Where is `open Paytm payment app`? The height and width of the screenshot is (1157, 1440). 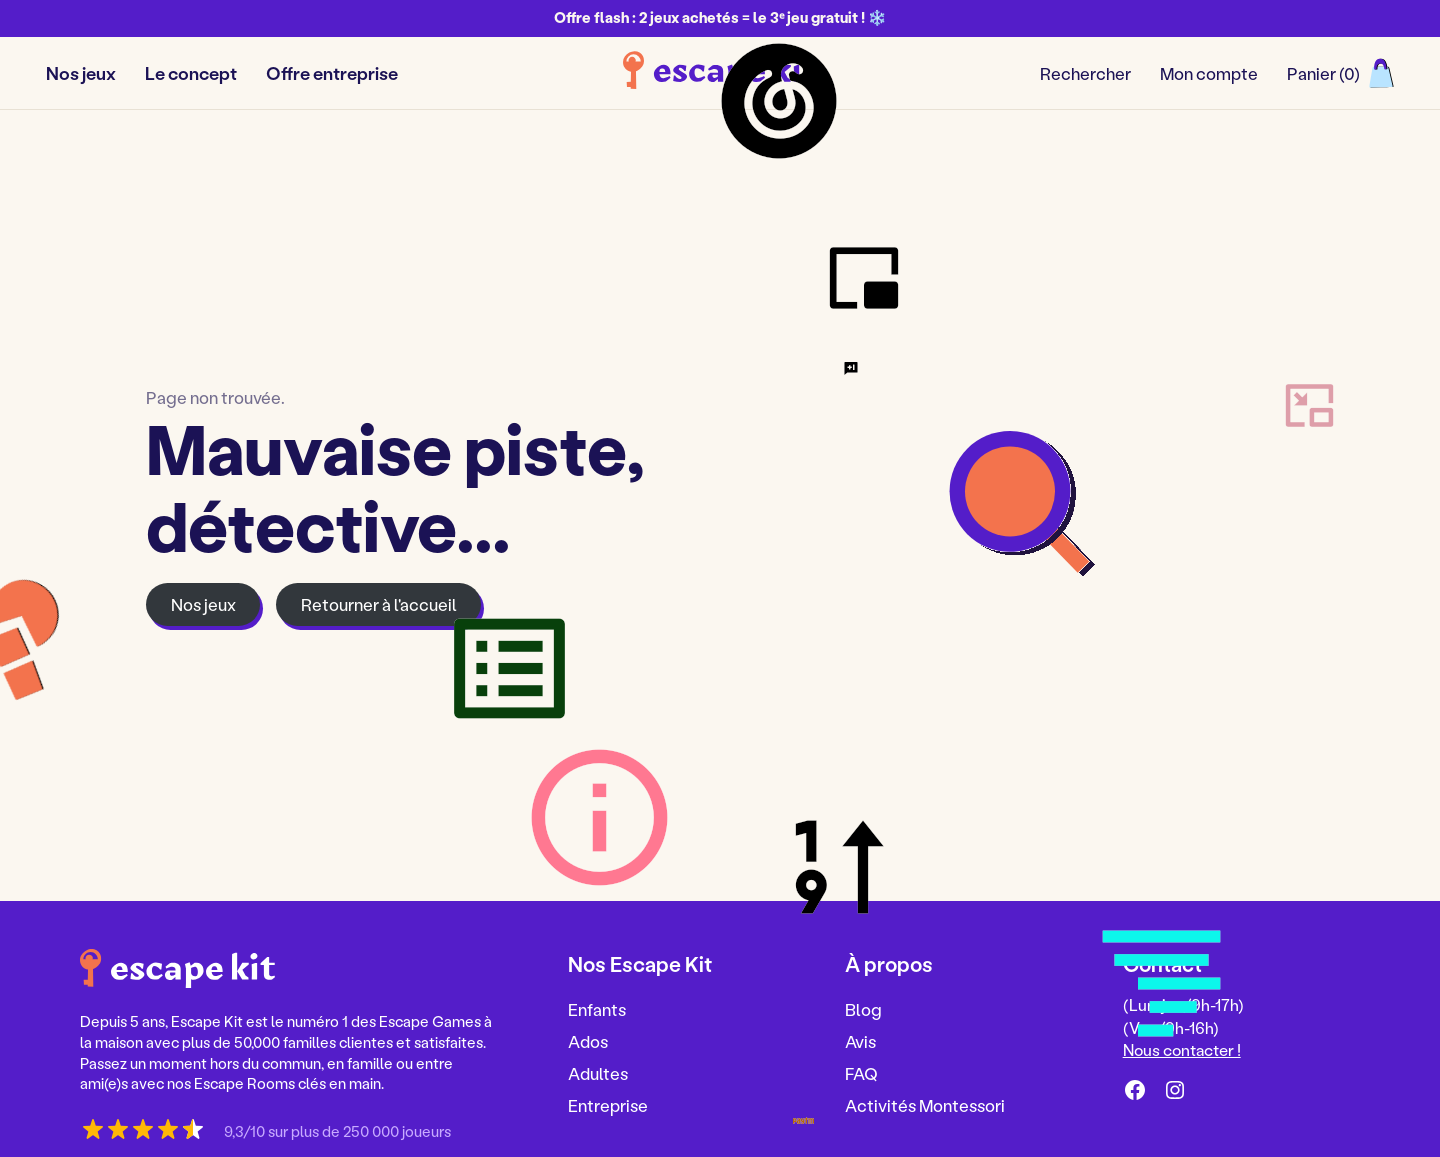 open Paytm payment app is located at coordinates (803, 1120).